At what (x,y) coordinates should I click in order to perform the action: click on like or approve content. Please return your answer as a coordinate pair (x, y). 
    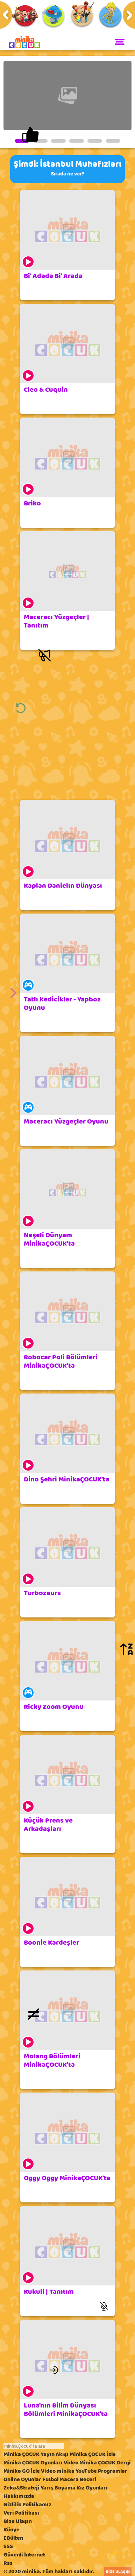
    Looking at the image, I should click on (30, 135).